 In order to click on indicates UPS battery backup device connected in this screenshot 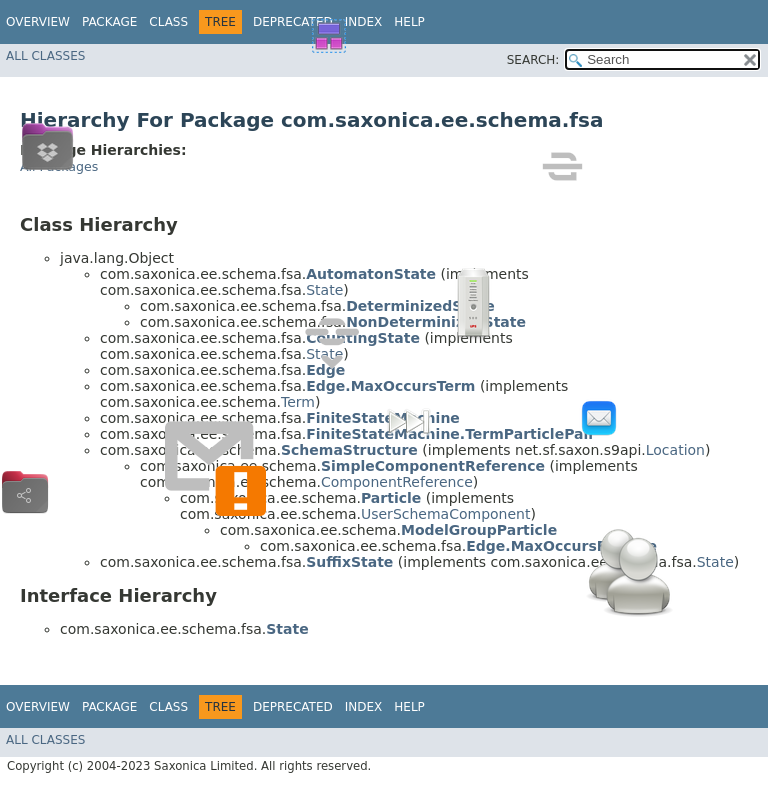, I will do `click(473, 303)`.